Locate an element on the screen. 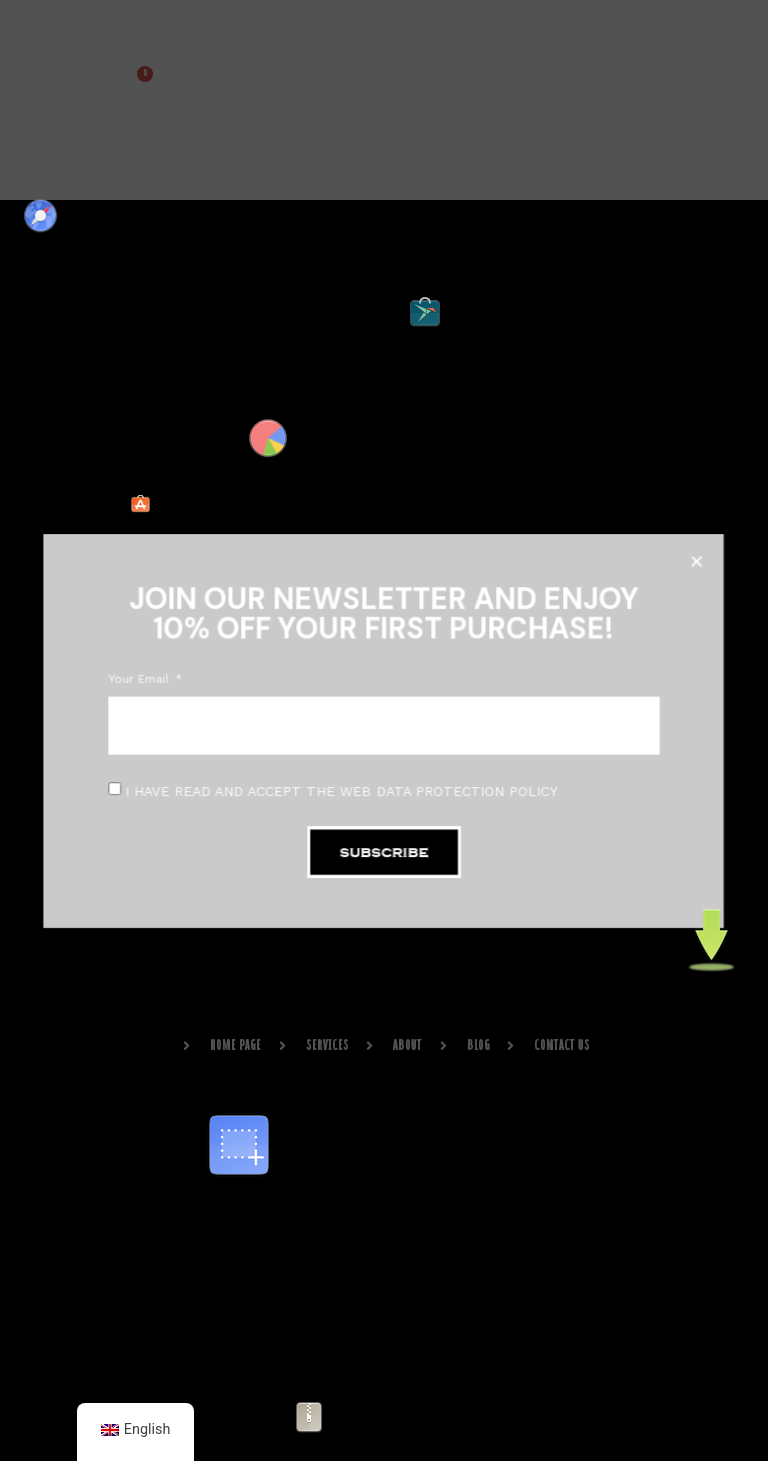  save the current file or document is located at coordinates (711, 936).